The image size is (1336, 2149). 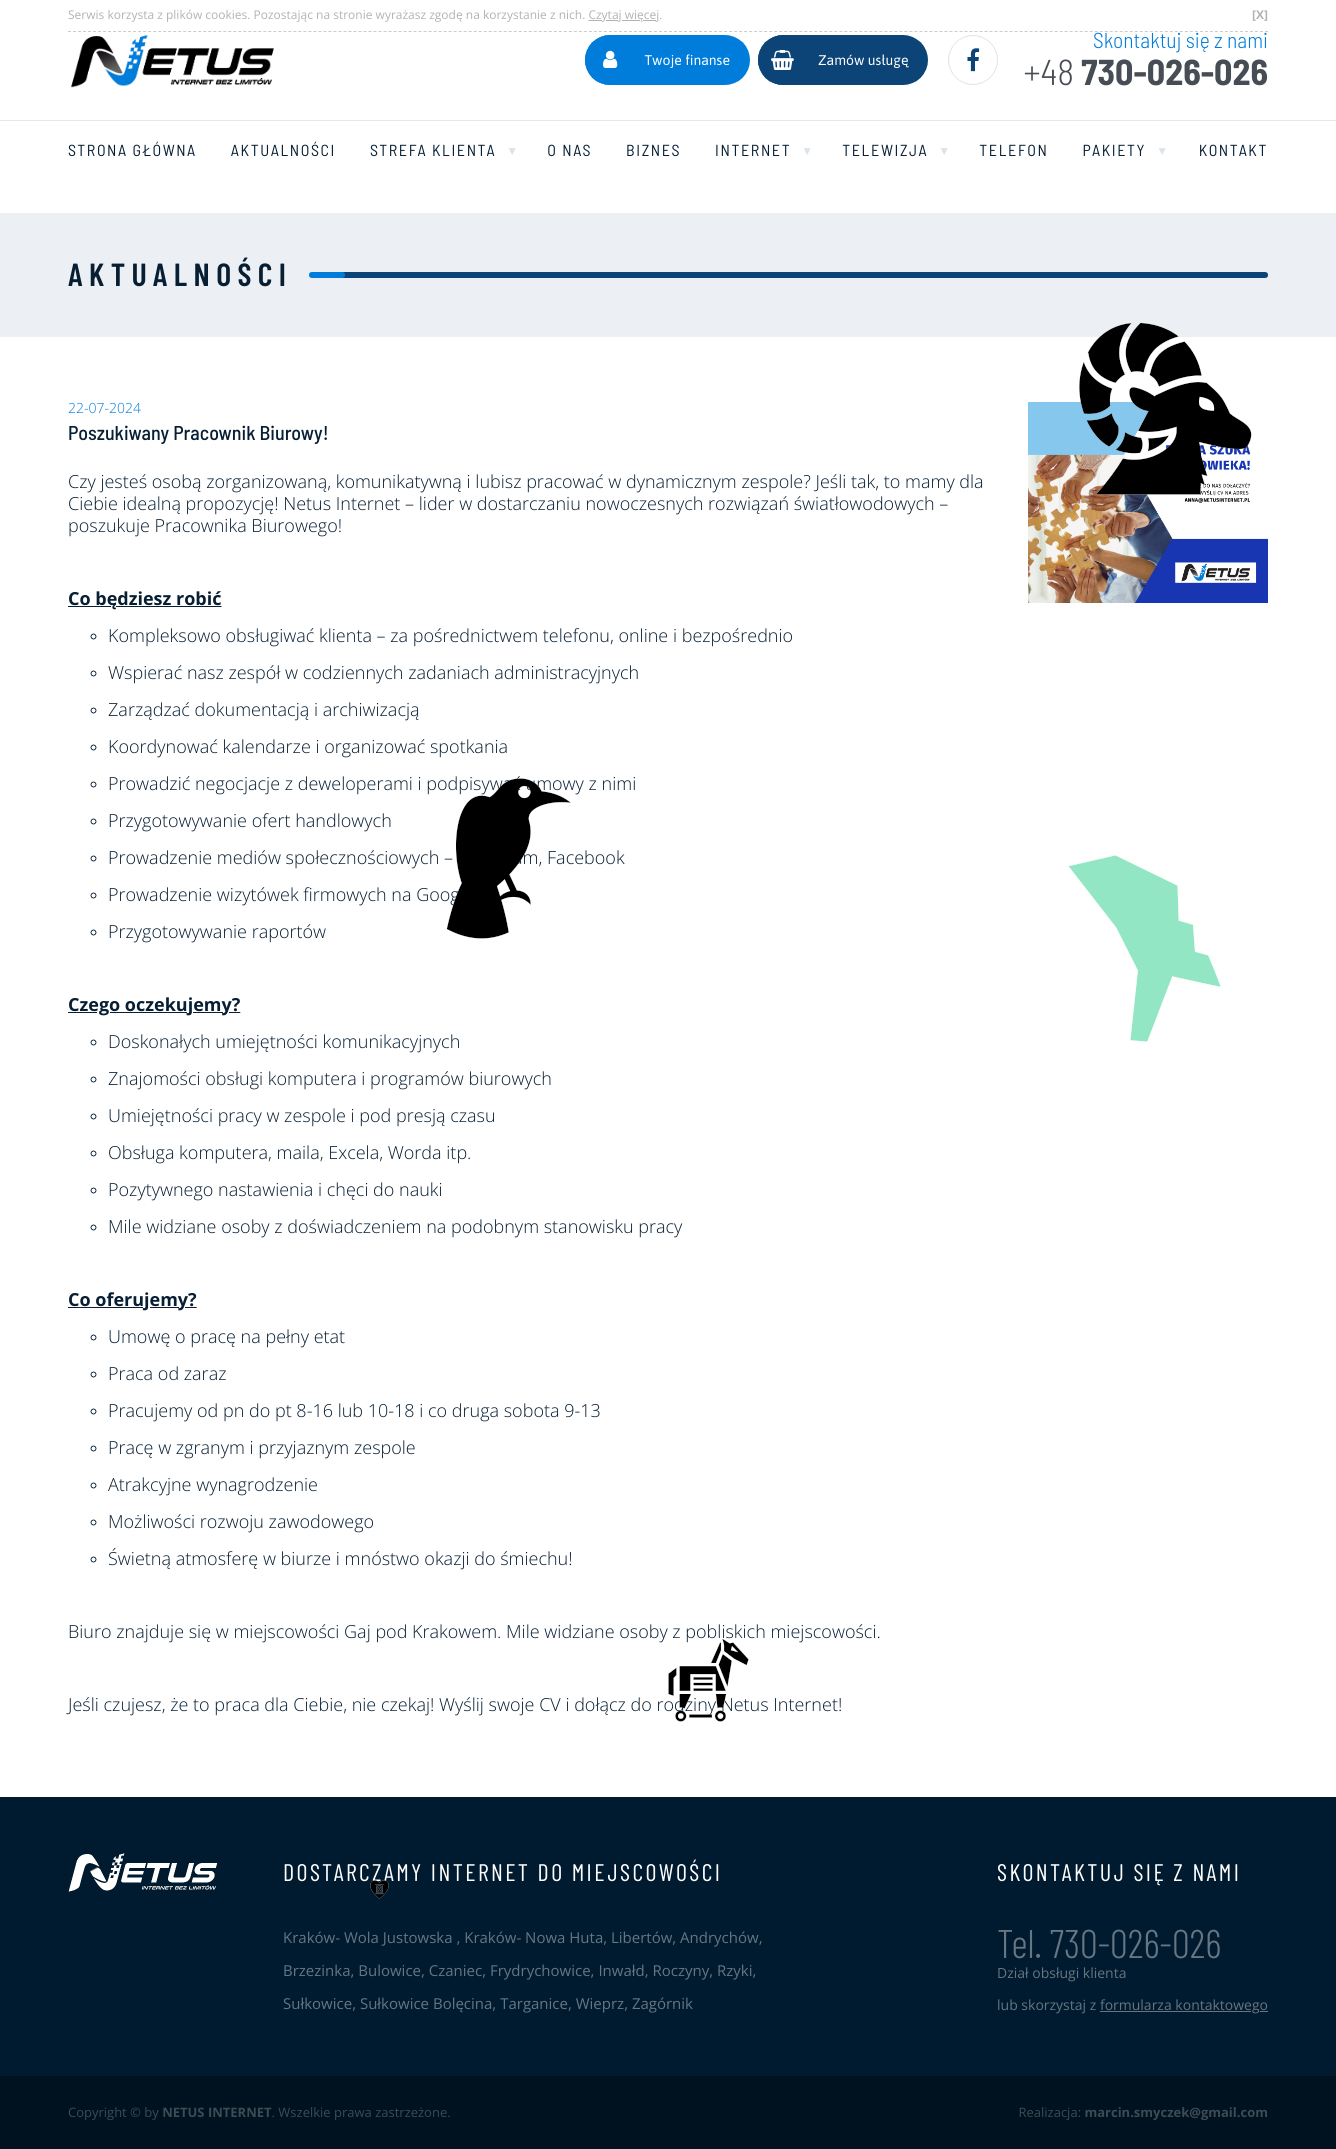 What do you see at coordinates (708, 1680) in the screenshot?
I see `indicates a detected trojan or malware threat` at bounding box center [708, 1680].